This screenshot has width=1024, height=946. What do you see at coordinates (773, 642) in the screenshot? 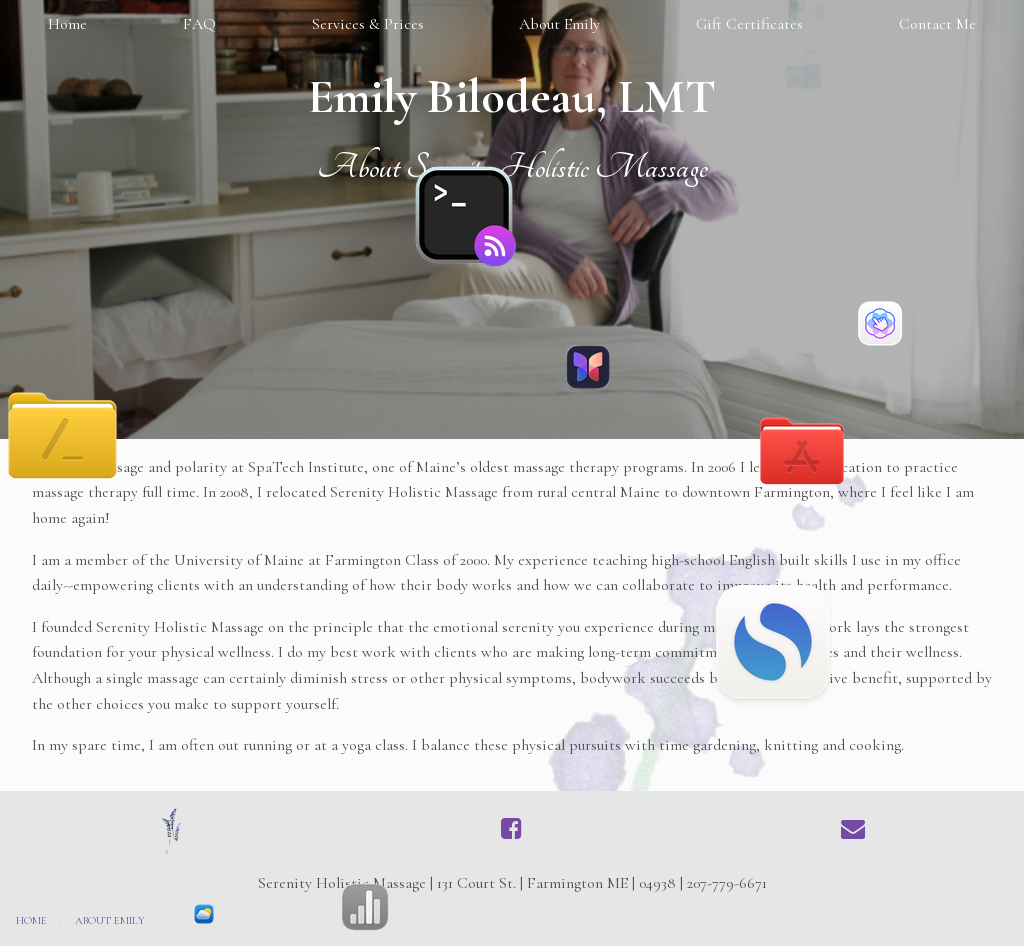
I see `open simplenote app` at bounding box center [773, 642].